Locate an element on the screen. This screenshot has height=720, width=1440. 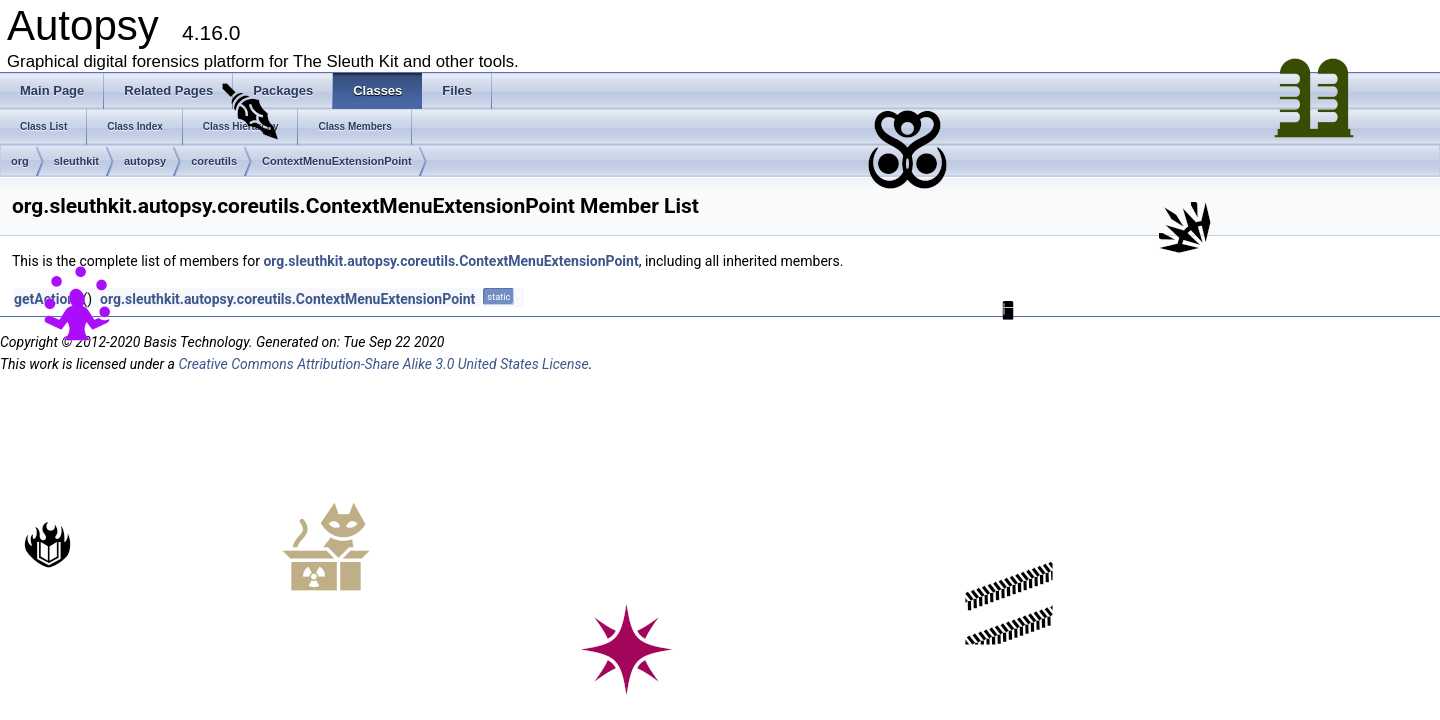
indicates a skill-based or dexterity game mode is located at coordinates (76, 303).